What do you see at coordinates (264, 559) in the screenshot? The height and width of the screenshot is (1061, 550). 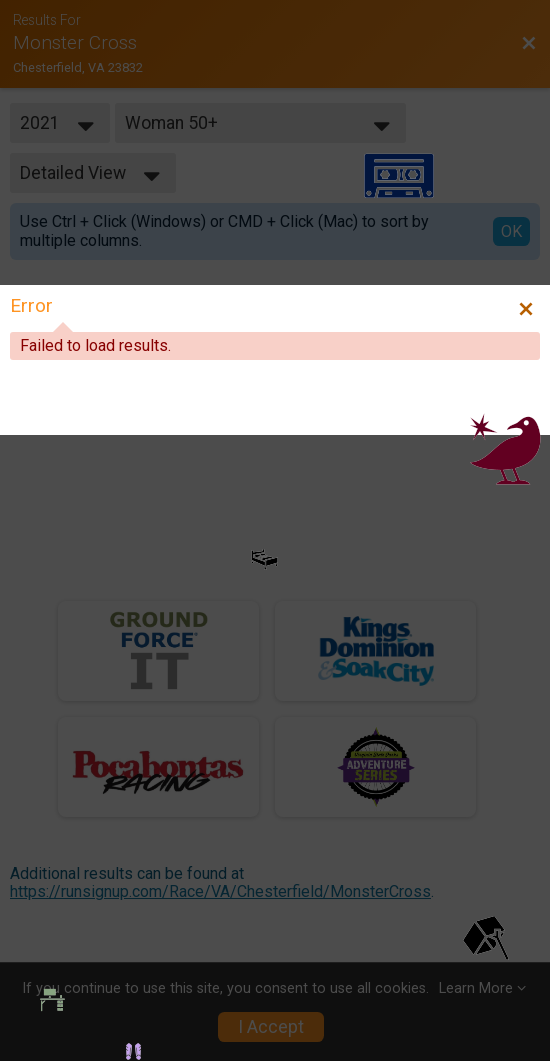 I see `book a hotel or accommodation` at bounding box center [264, 559].